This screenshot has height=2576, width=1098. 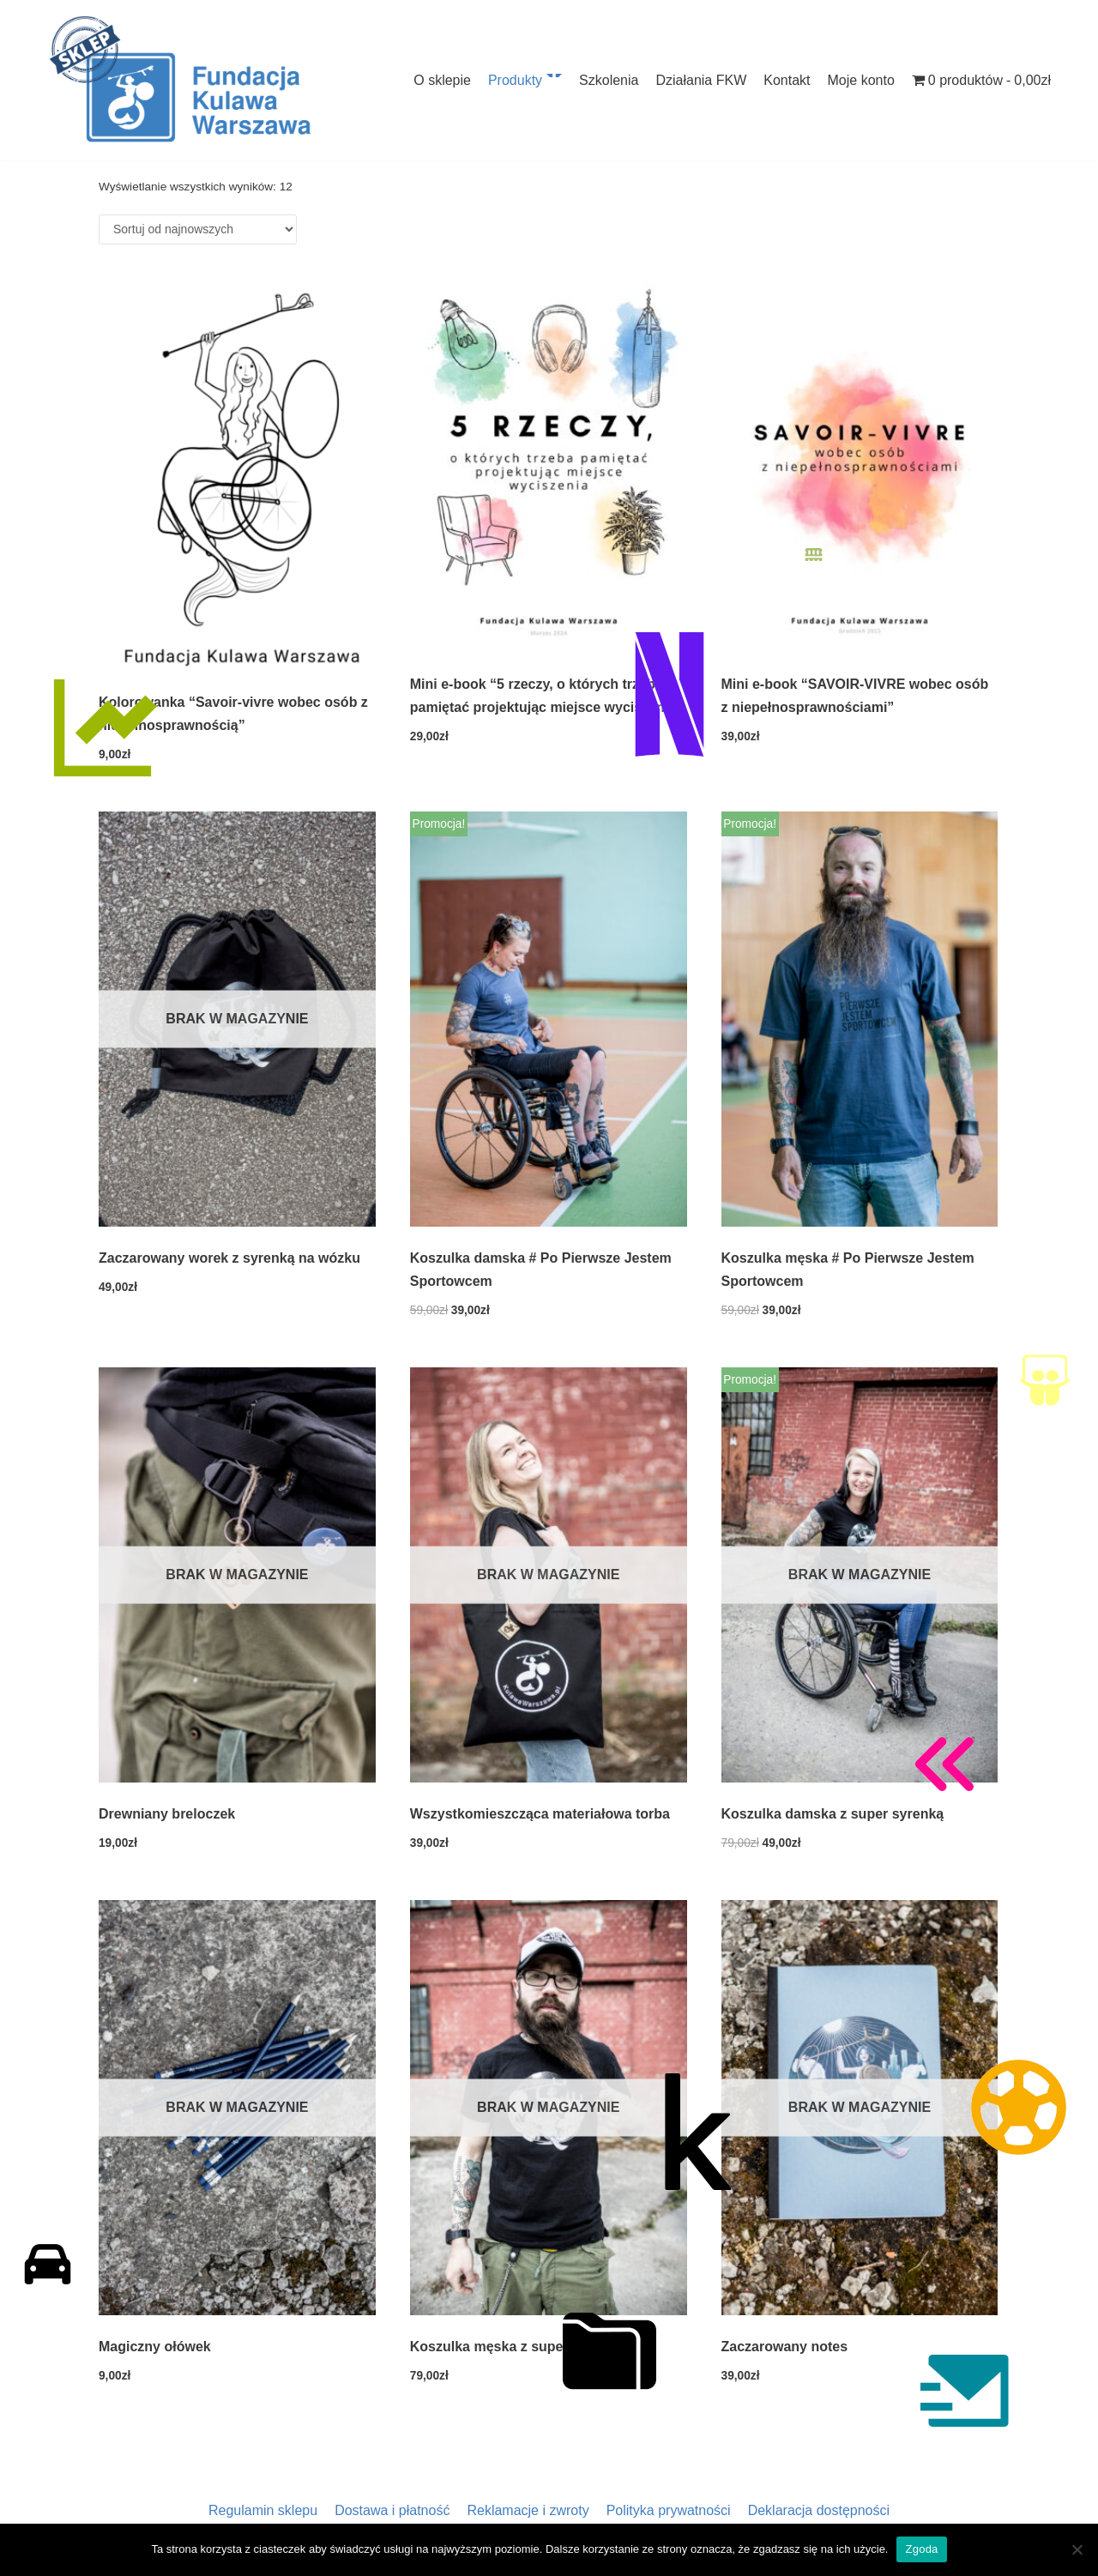 What do you see at coordinates (609, 2350) in the screenshot?
I see `open proton drive cloud storage` at bounding box center [609, 2350].